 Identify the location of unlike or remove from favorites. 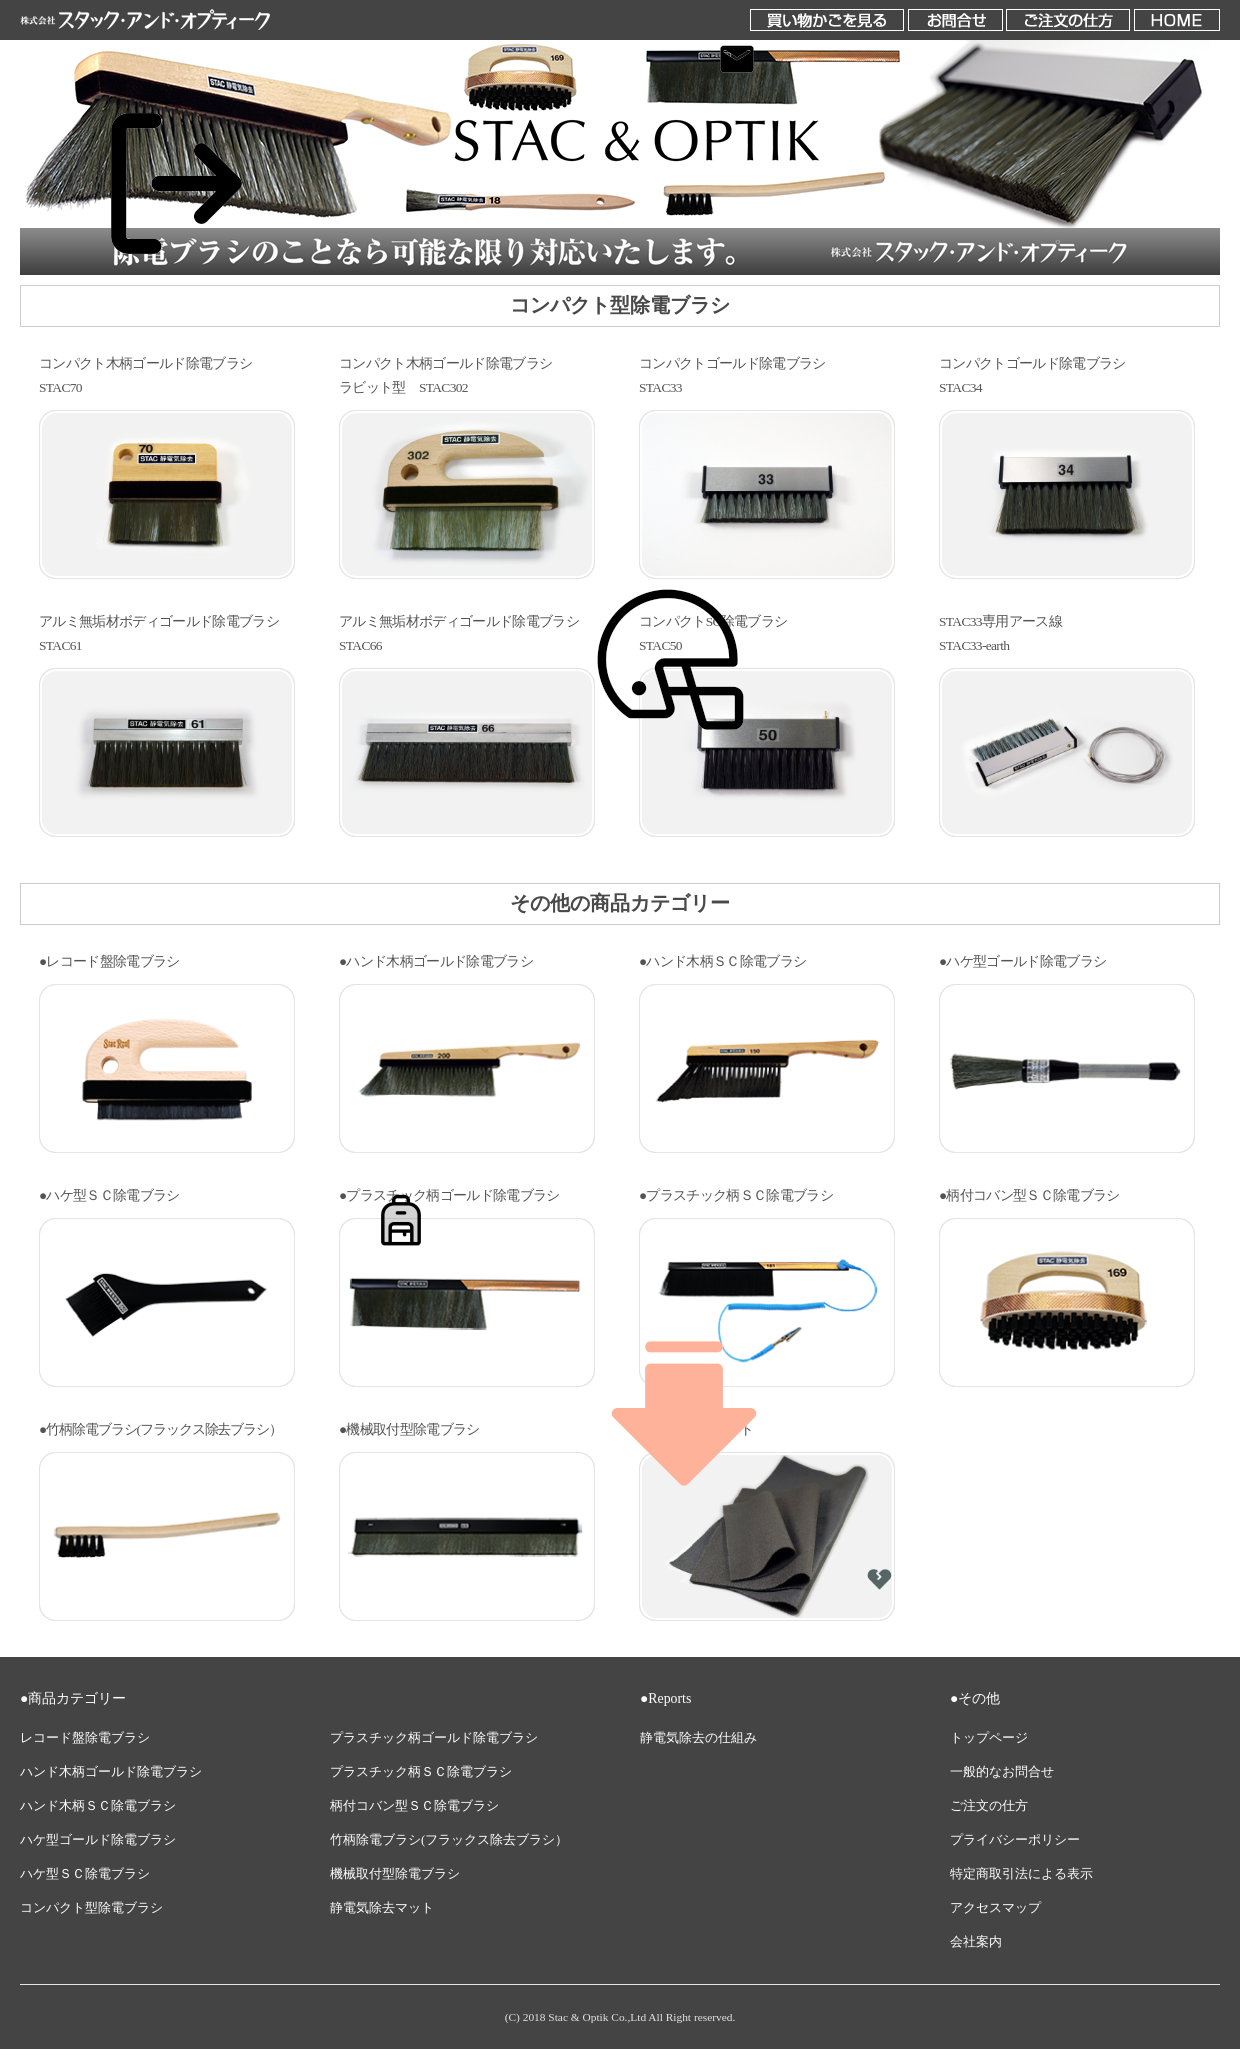
(879, 1578).